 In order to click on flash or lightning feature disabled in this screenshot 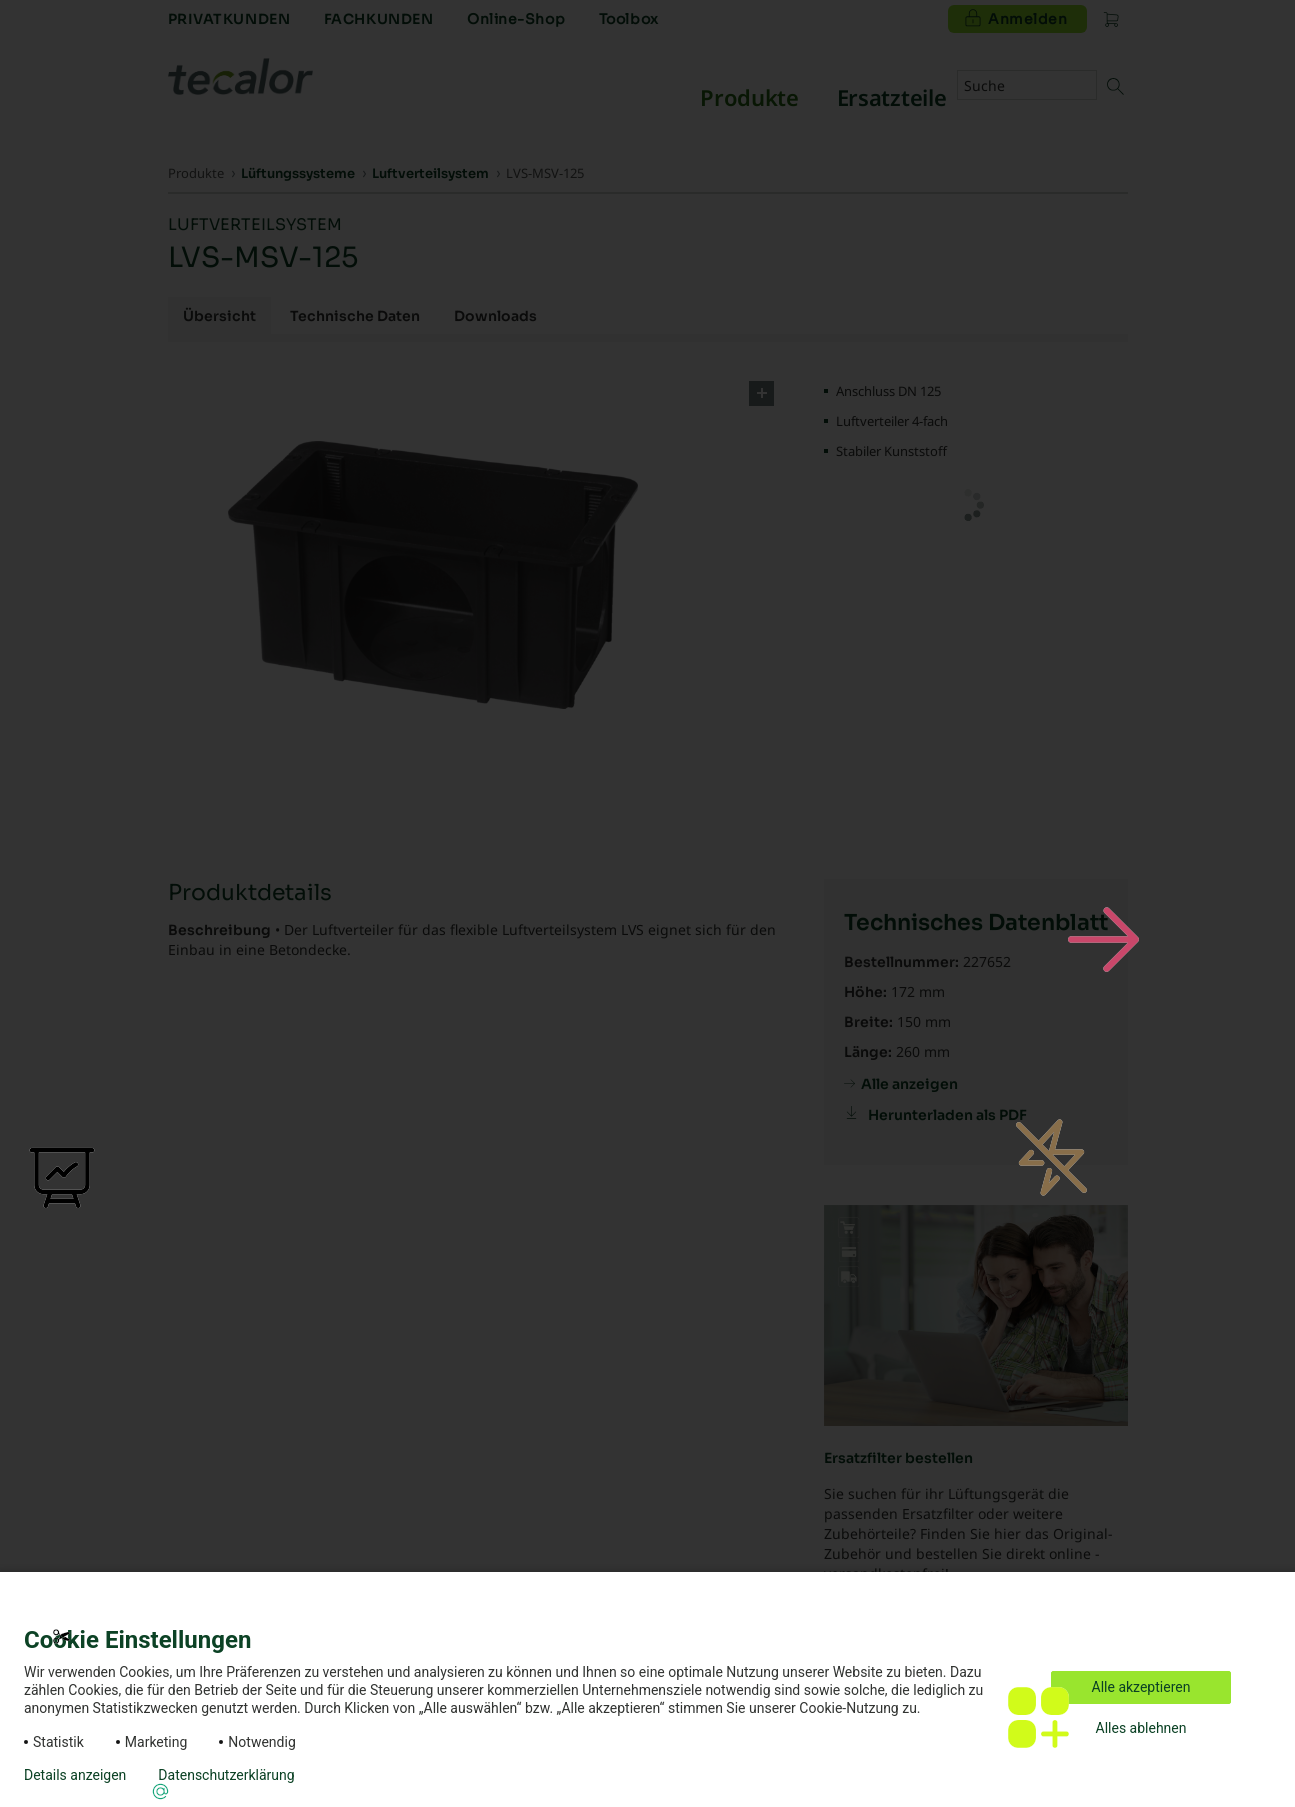, I will do `click(1051, 1157)`.